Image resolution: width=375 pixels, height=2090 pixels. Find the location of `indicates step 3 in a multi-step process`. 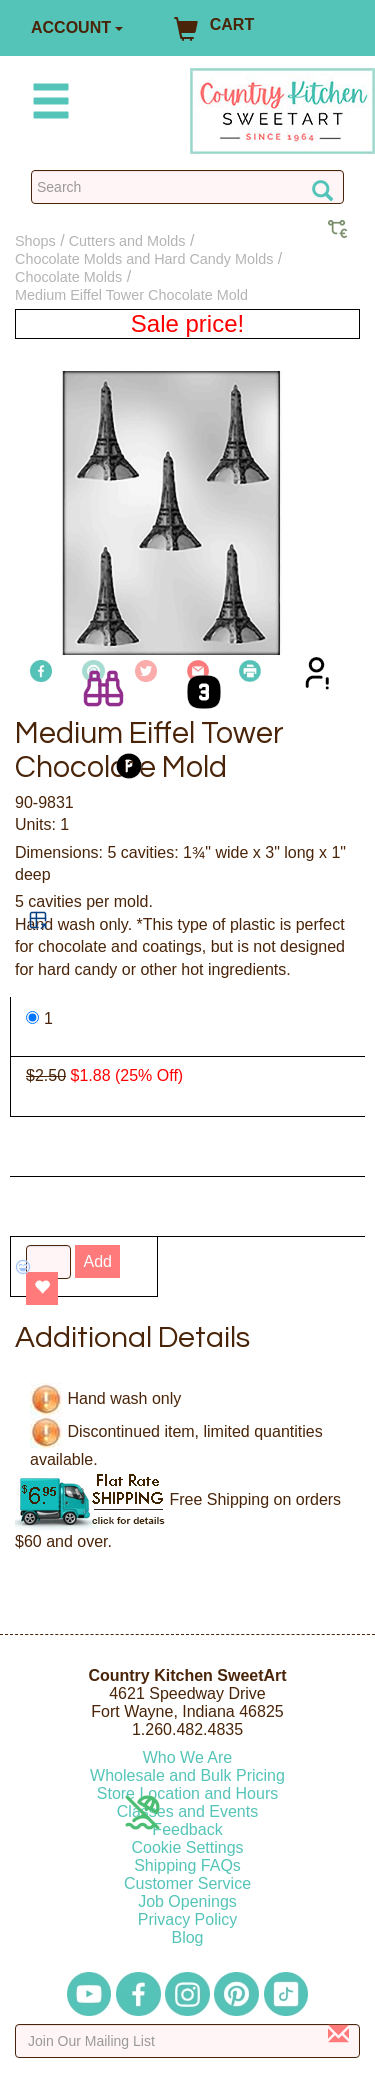

indicates step 3 in a multi-step process is located at coordinates (204, 692).